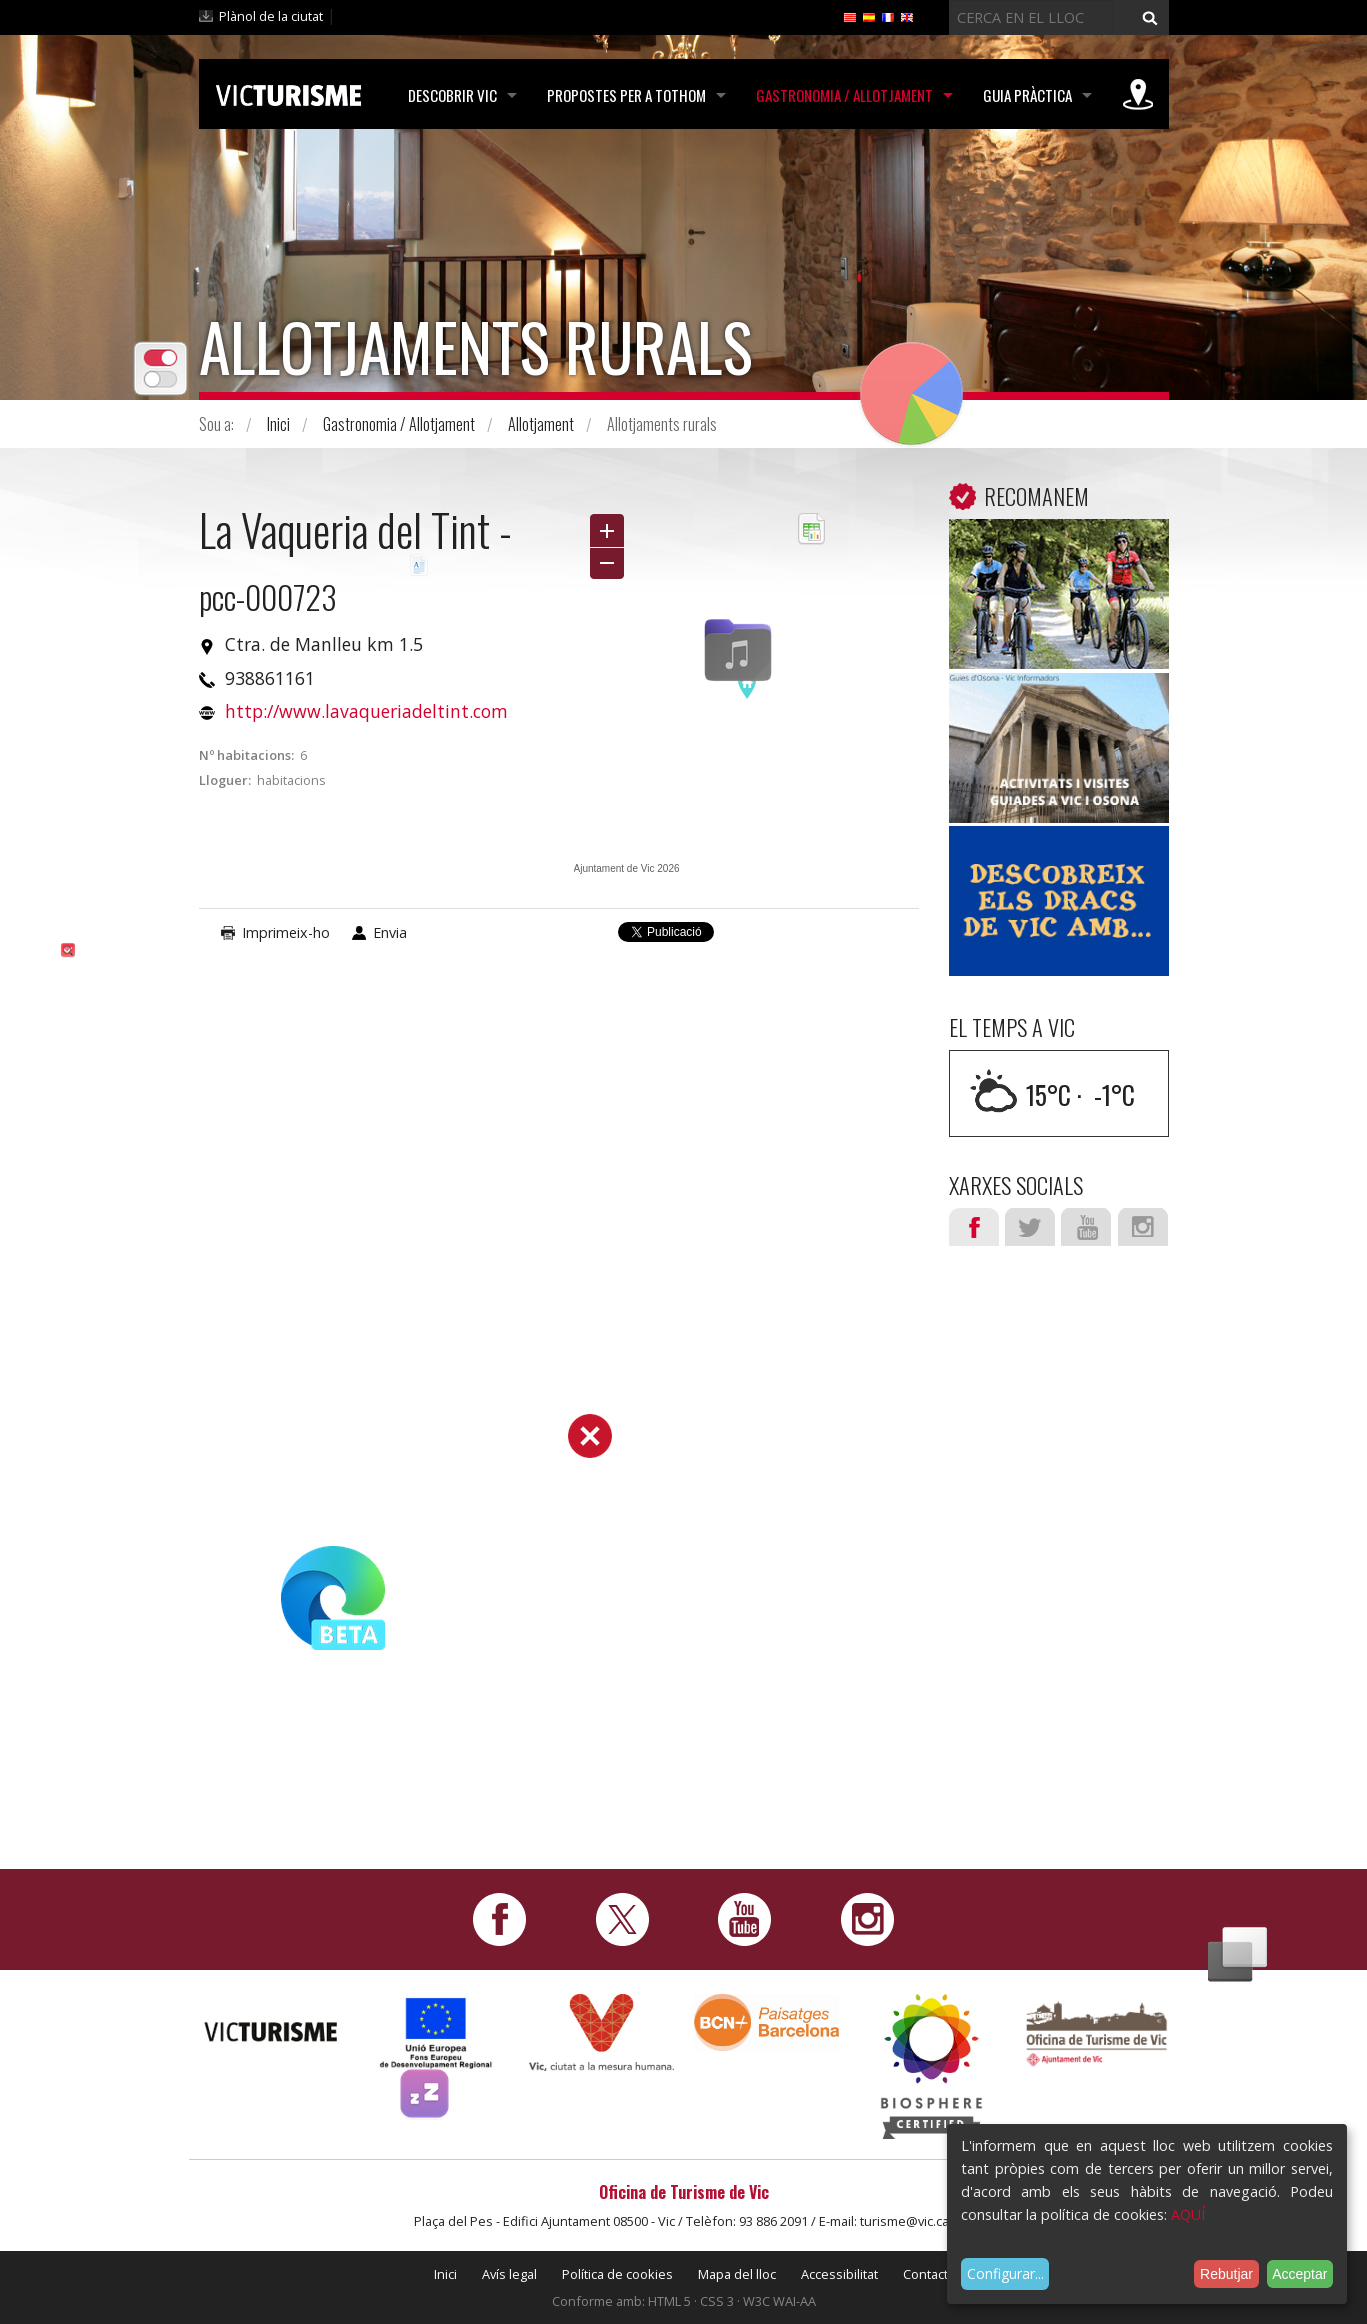 This screenshot has width=1367, height=2324. What do you see at coordinates (738, 650) in the screenshot?
I see `open your music folder` at bounding box center [738, 650].